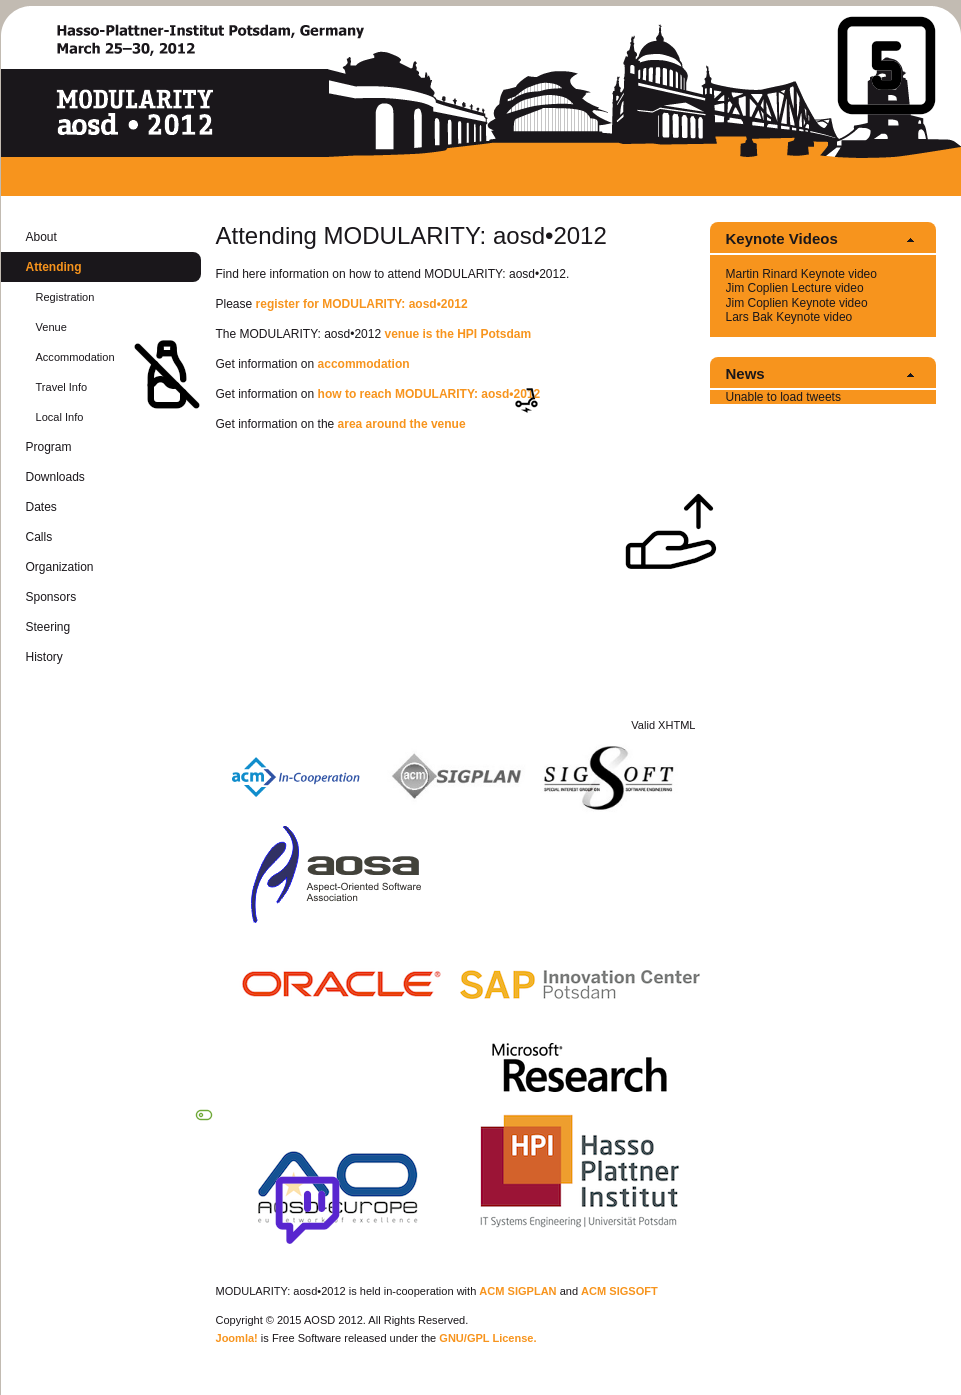  I want to click on open twitch app or website, so click(307, 1208).